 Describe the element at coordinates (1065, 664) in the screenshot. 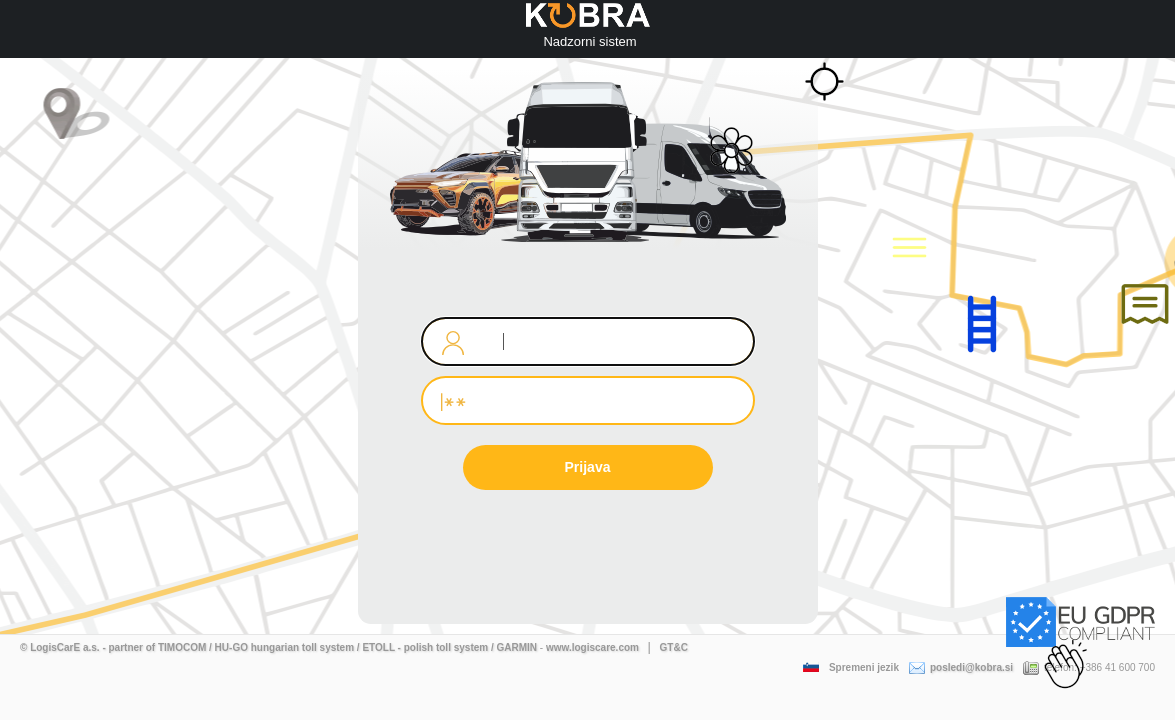

I see `applaud or show appreciation for content` at that location.